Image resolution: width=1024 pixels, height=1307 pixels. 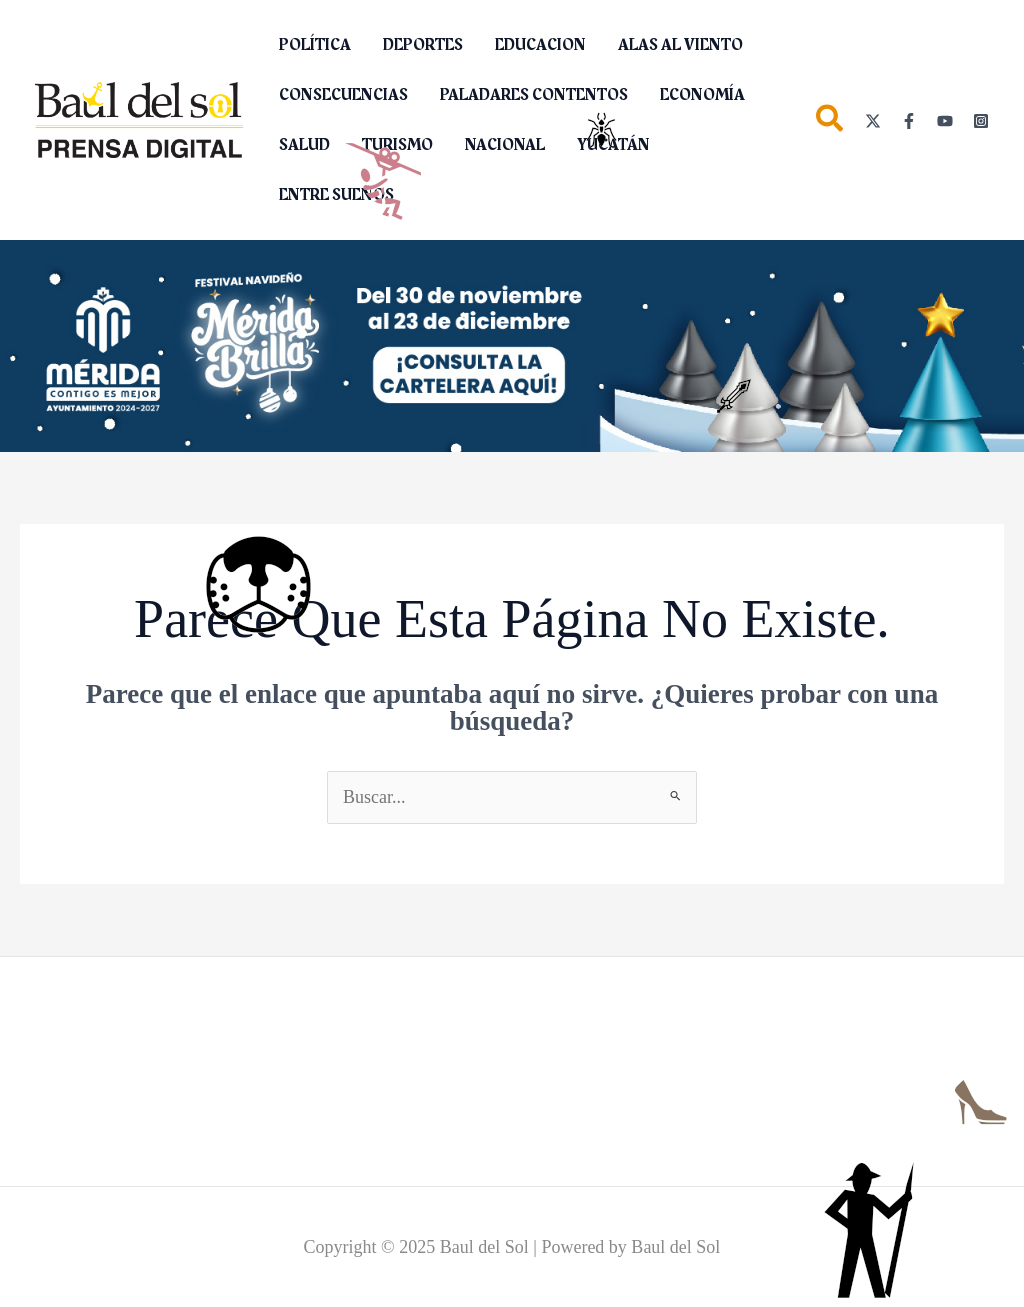 What do you see at coordinates (981, 1102) in the screenshot?
I see `browse women's footwear category` at bounding box center [981, 1102].